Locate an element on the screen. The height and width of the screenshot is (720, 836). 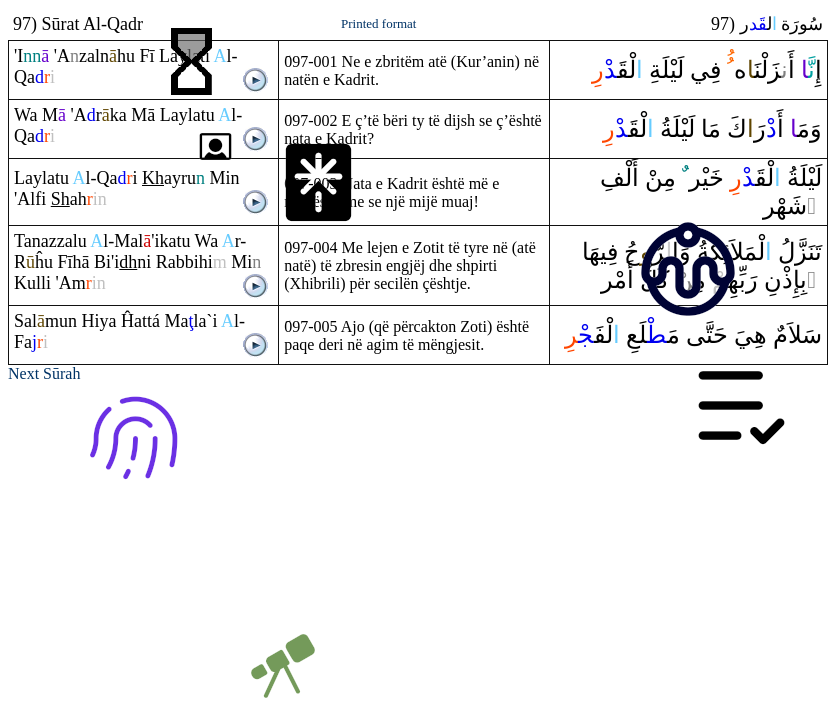
view dessert menu options is located at coordinates (688, 269).